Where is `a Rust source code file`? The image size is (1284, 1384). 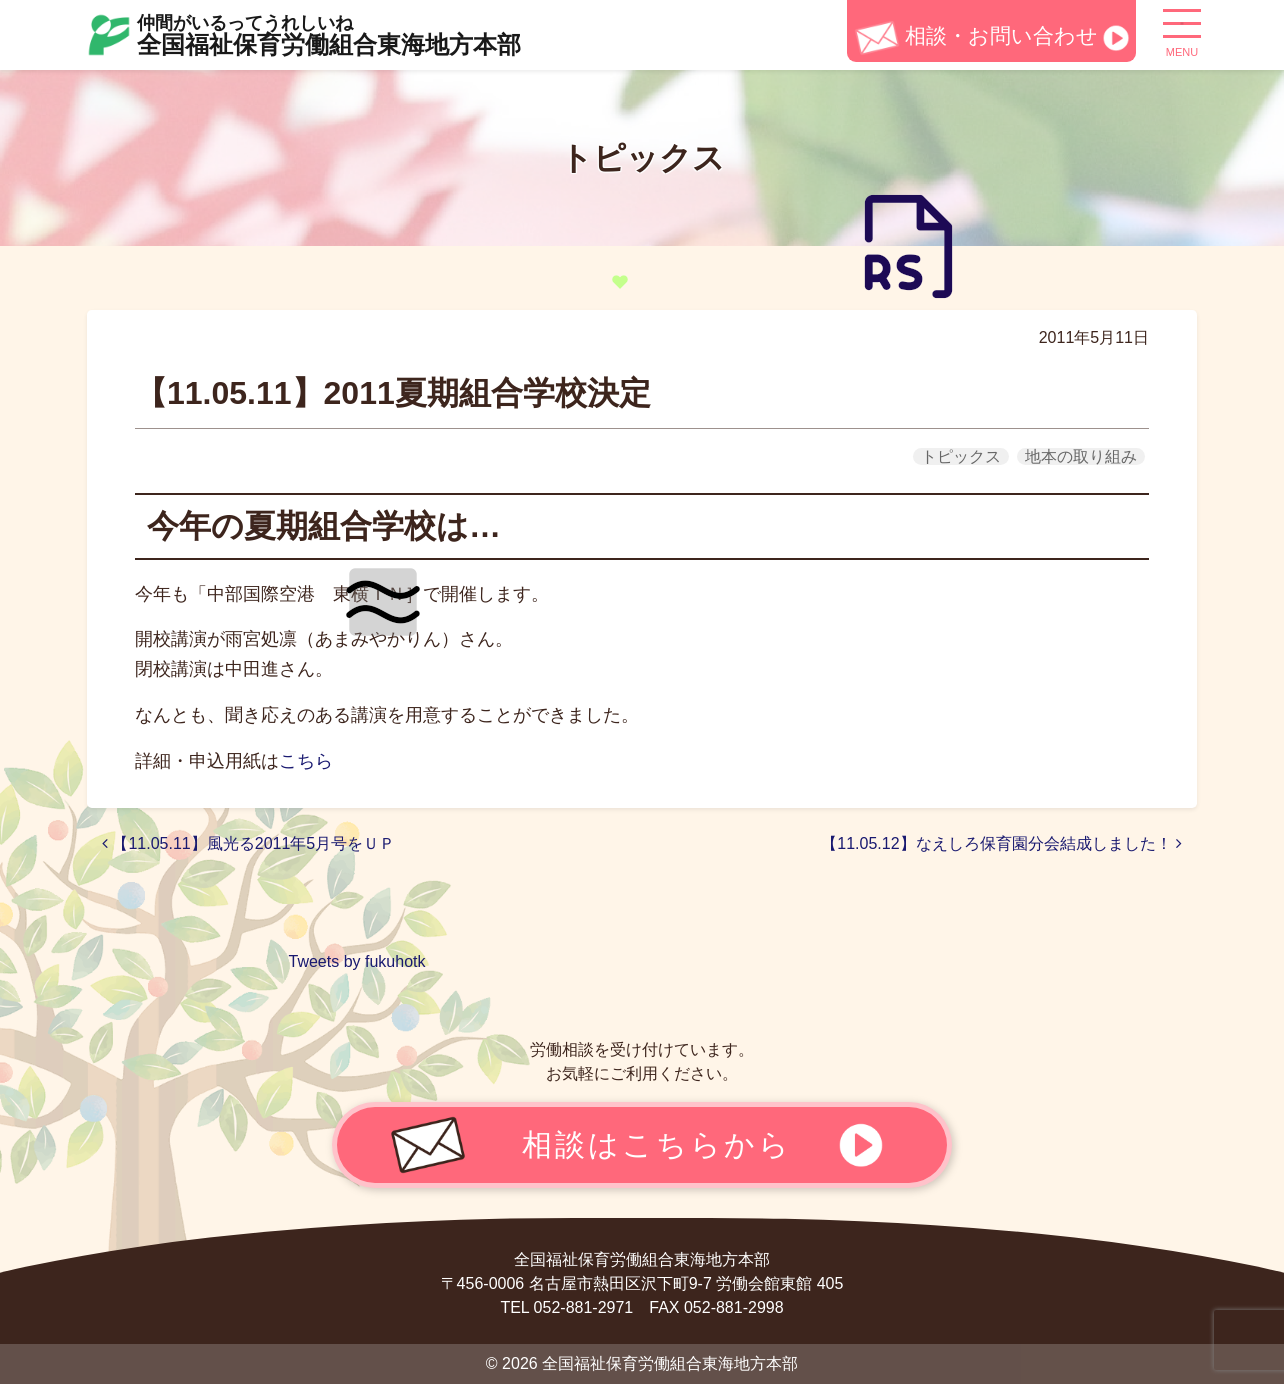
a Rust source code file is located at coordinates (908, 246).